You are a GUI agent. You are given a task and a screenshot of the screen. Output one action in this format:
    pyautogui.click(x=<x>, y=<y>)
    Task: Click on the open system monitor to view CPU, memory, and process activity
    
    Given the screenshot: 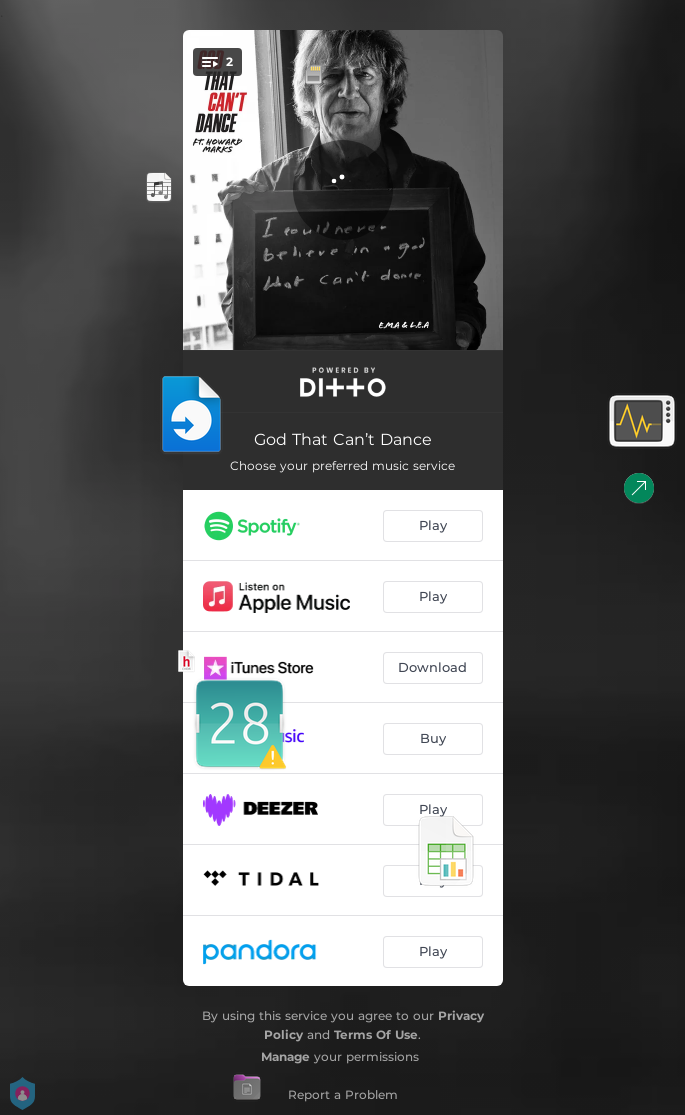 What is the action you would take?
    pyautogui.click(x=642, y=421)
    